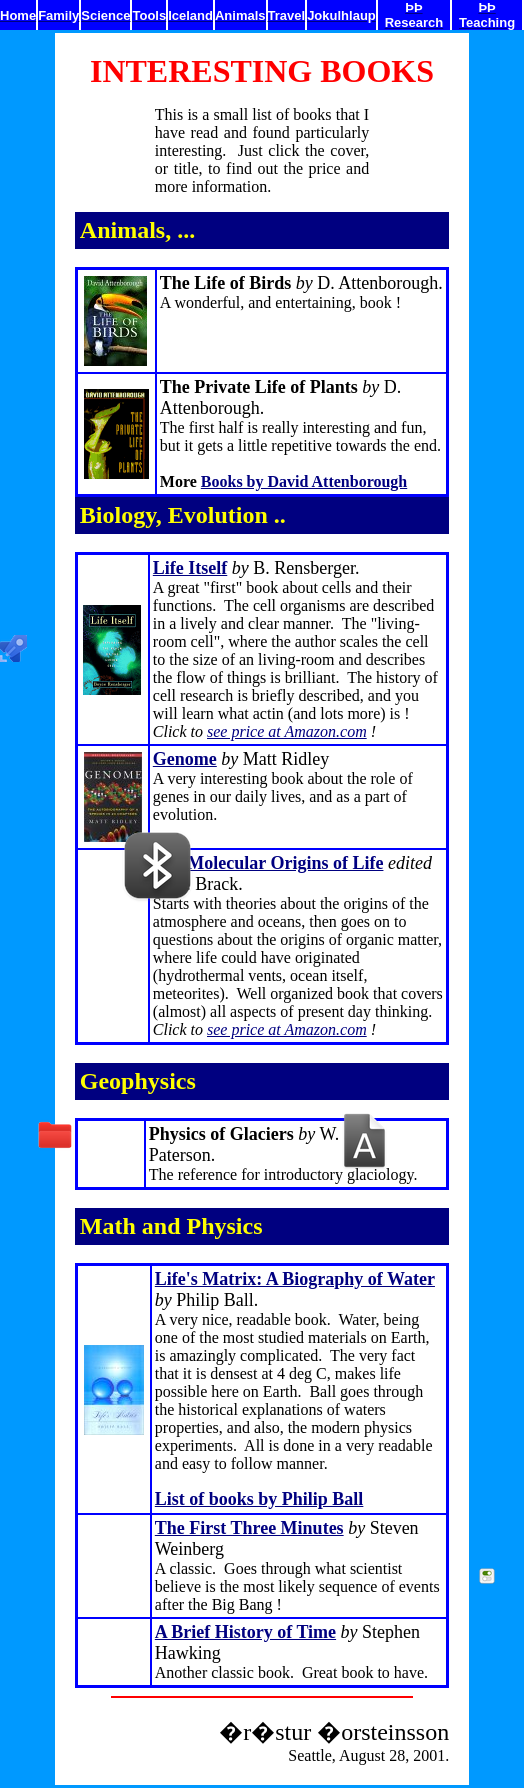 The image size is (524, 1788). Describe the element at coordinates (364, 1141) in the screenshot. I see `a generic font file` at that location.